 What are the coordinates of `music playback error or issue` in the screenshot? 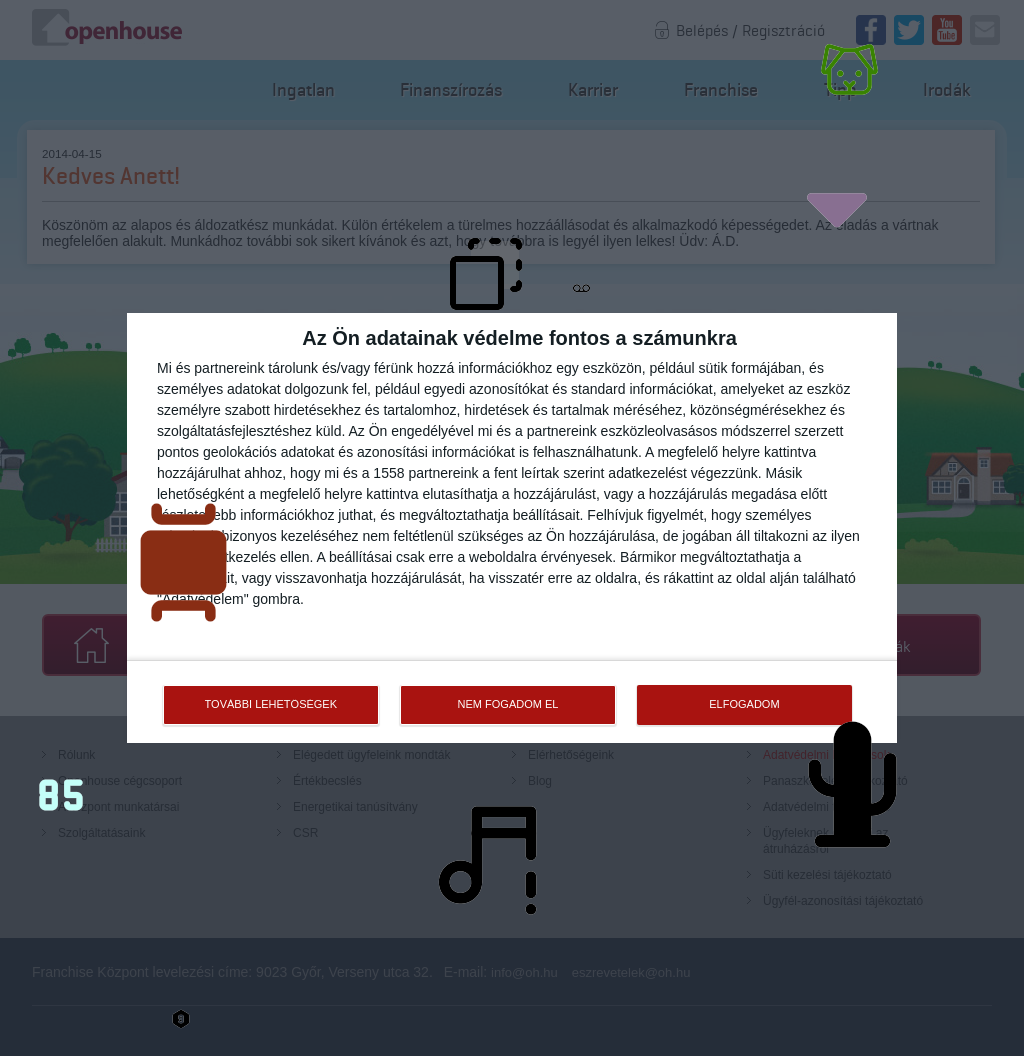 It's located at (493, 855).